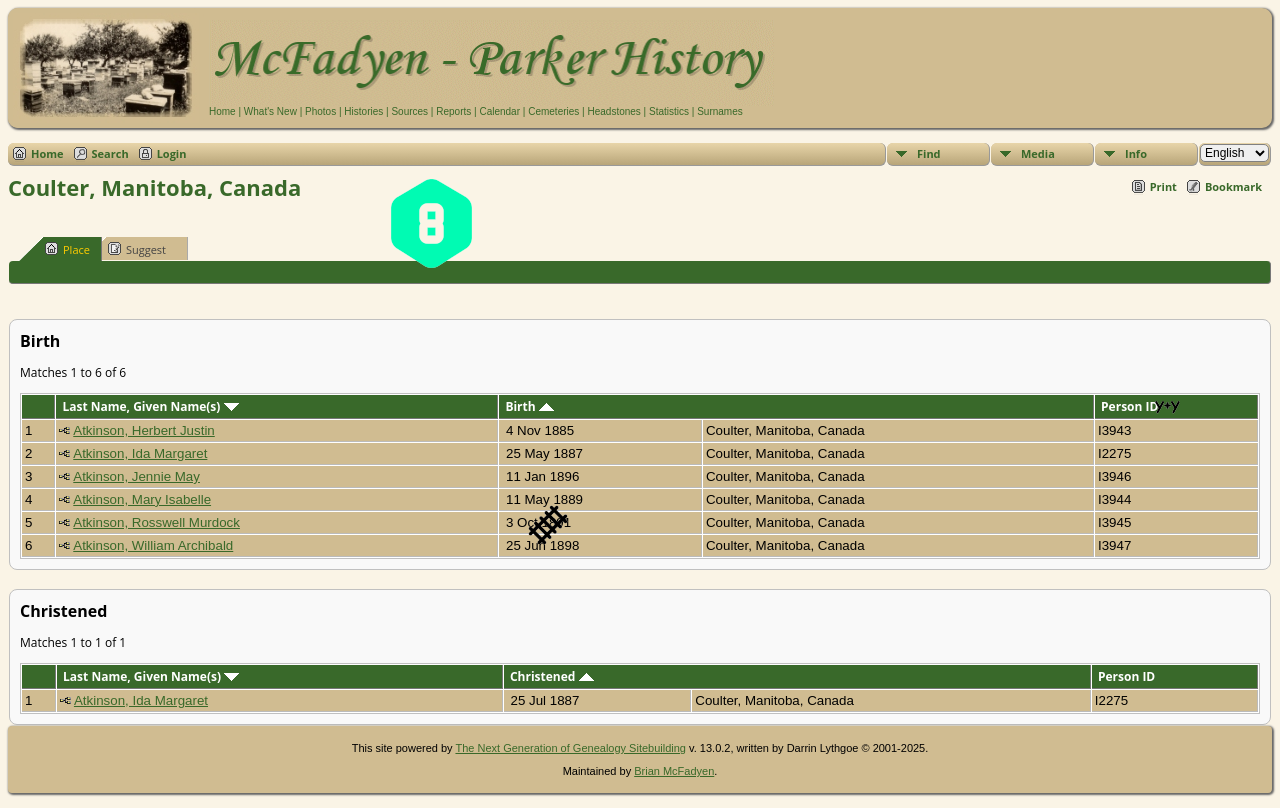  What do you see at coordinates (431, 223) in the screenshot?
I see `indicates step 8 in a multi-step process` at bounding box center [431, 223].